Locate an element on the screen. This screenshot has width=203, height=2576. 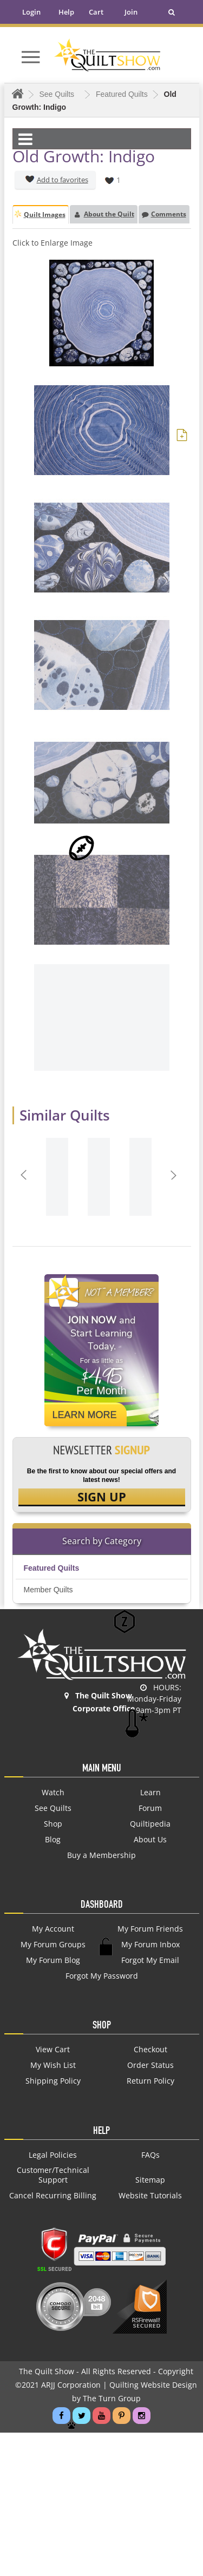
indicates low temperature or cold conditions is located at coordinates (133, 1723).